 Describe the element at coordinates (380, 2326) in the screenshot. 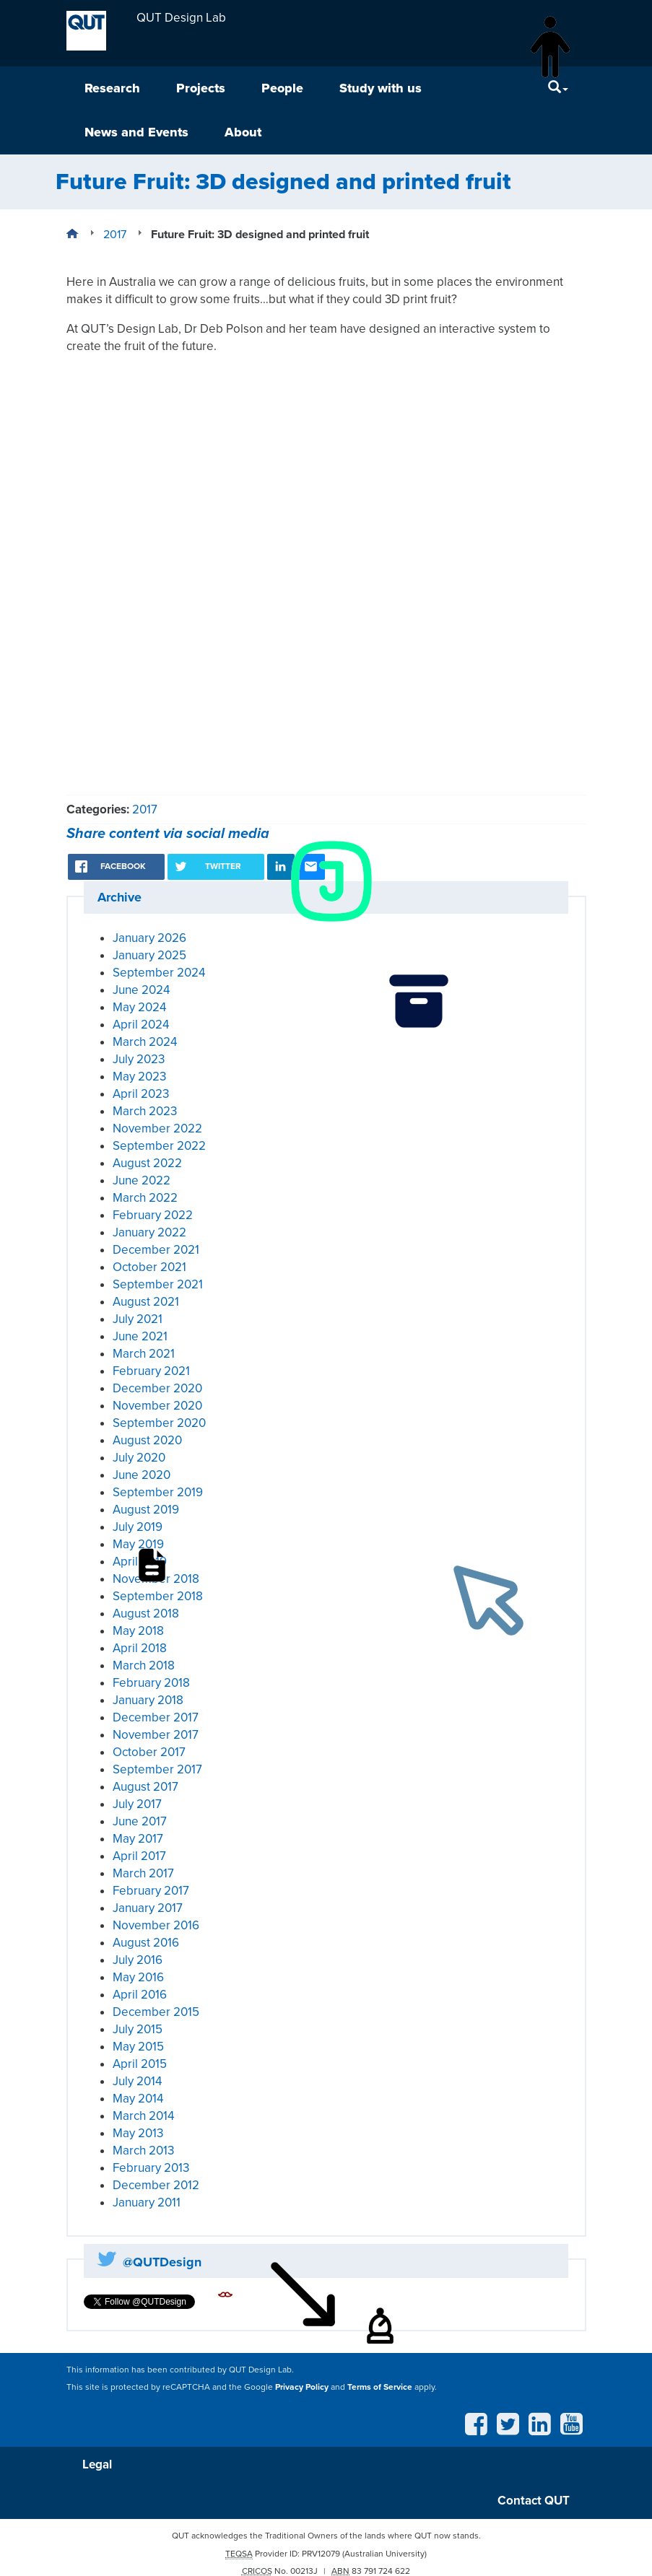

I see `play chess or access board games` at that location.